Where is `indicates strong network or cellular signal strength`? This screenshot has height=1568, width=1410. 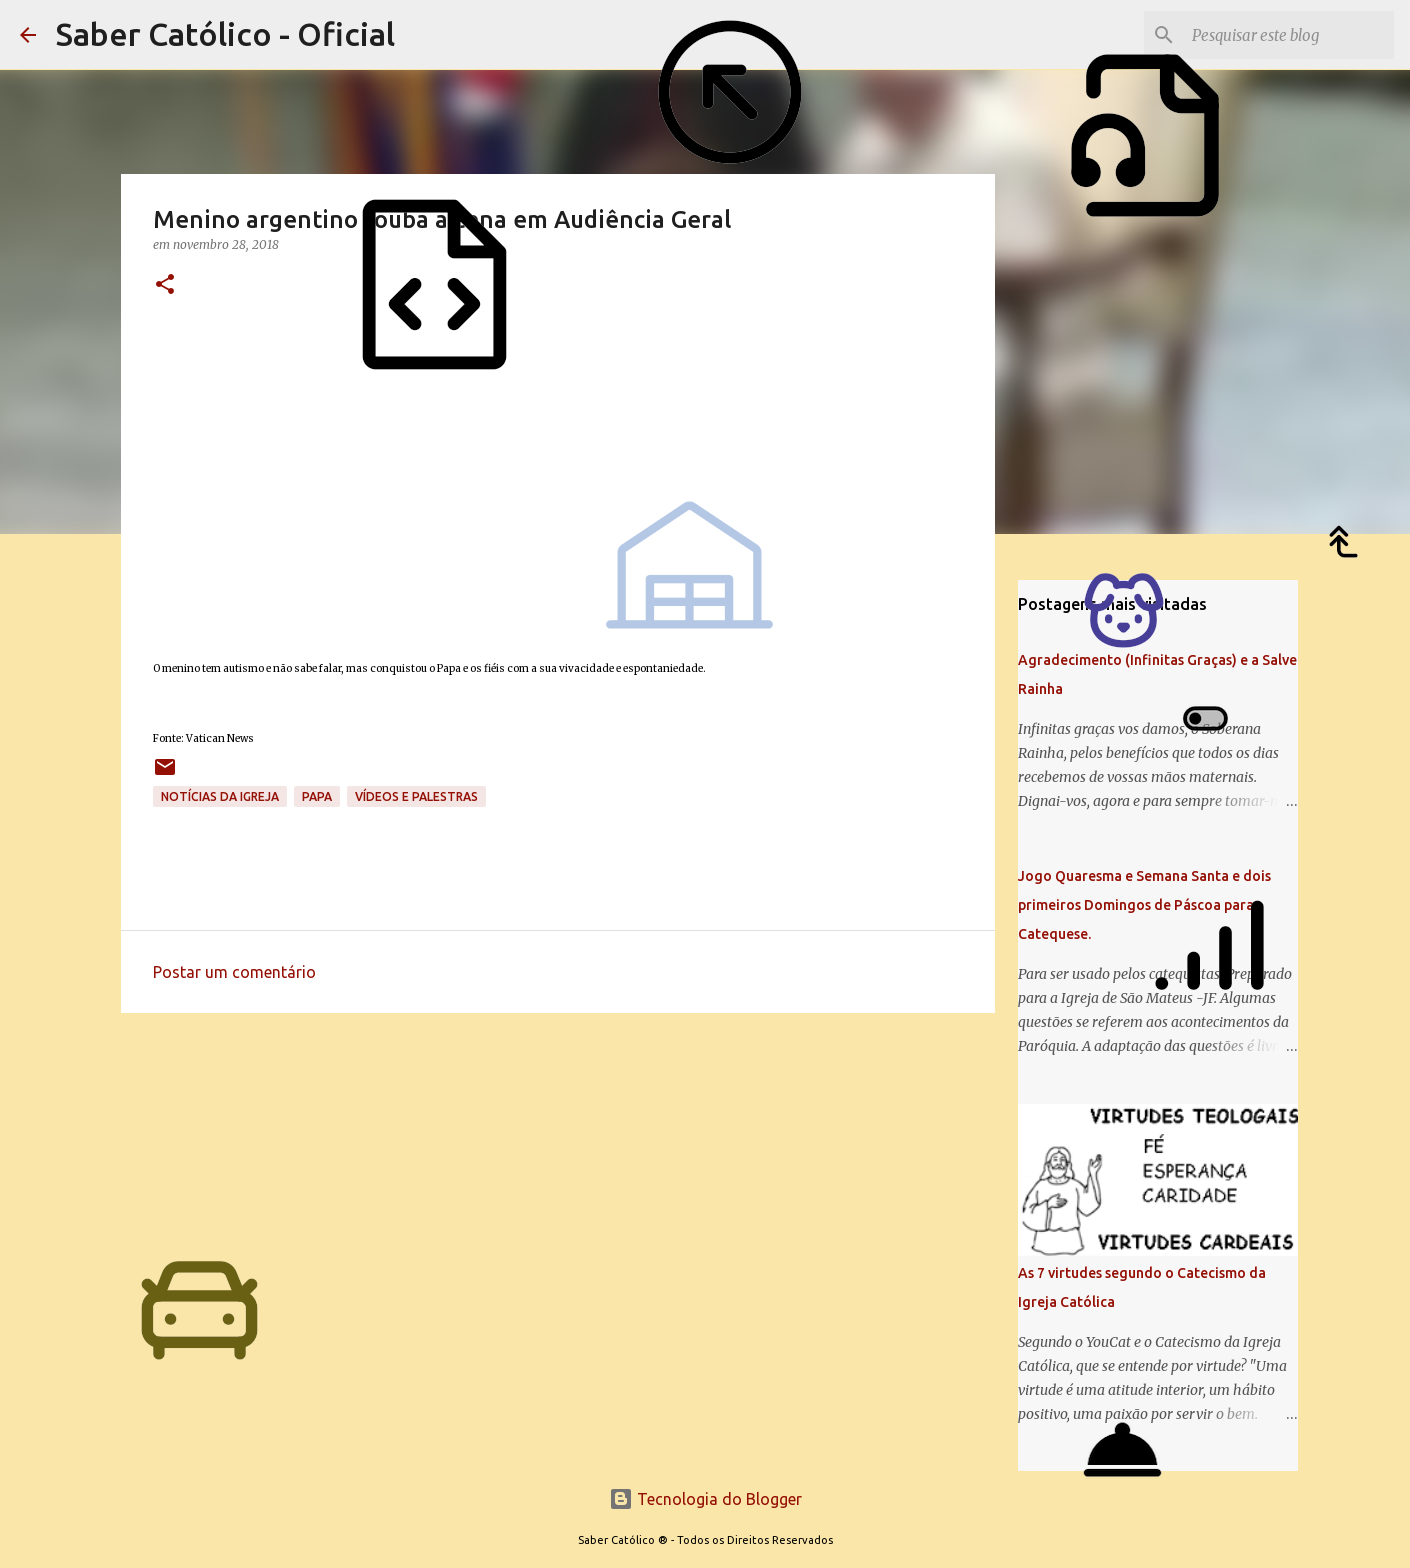
indicates strong network or cellular signal strength is located at coordinates (1225, 932).